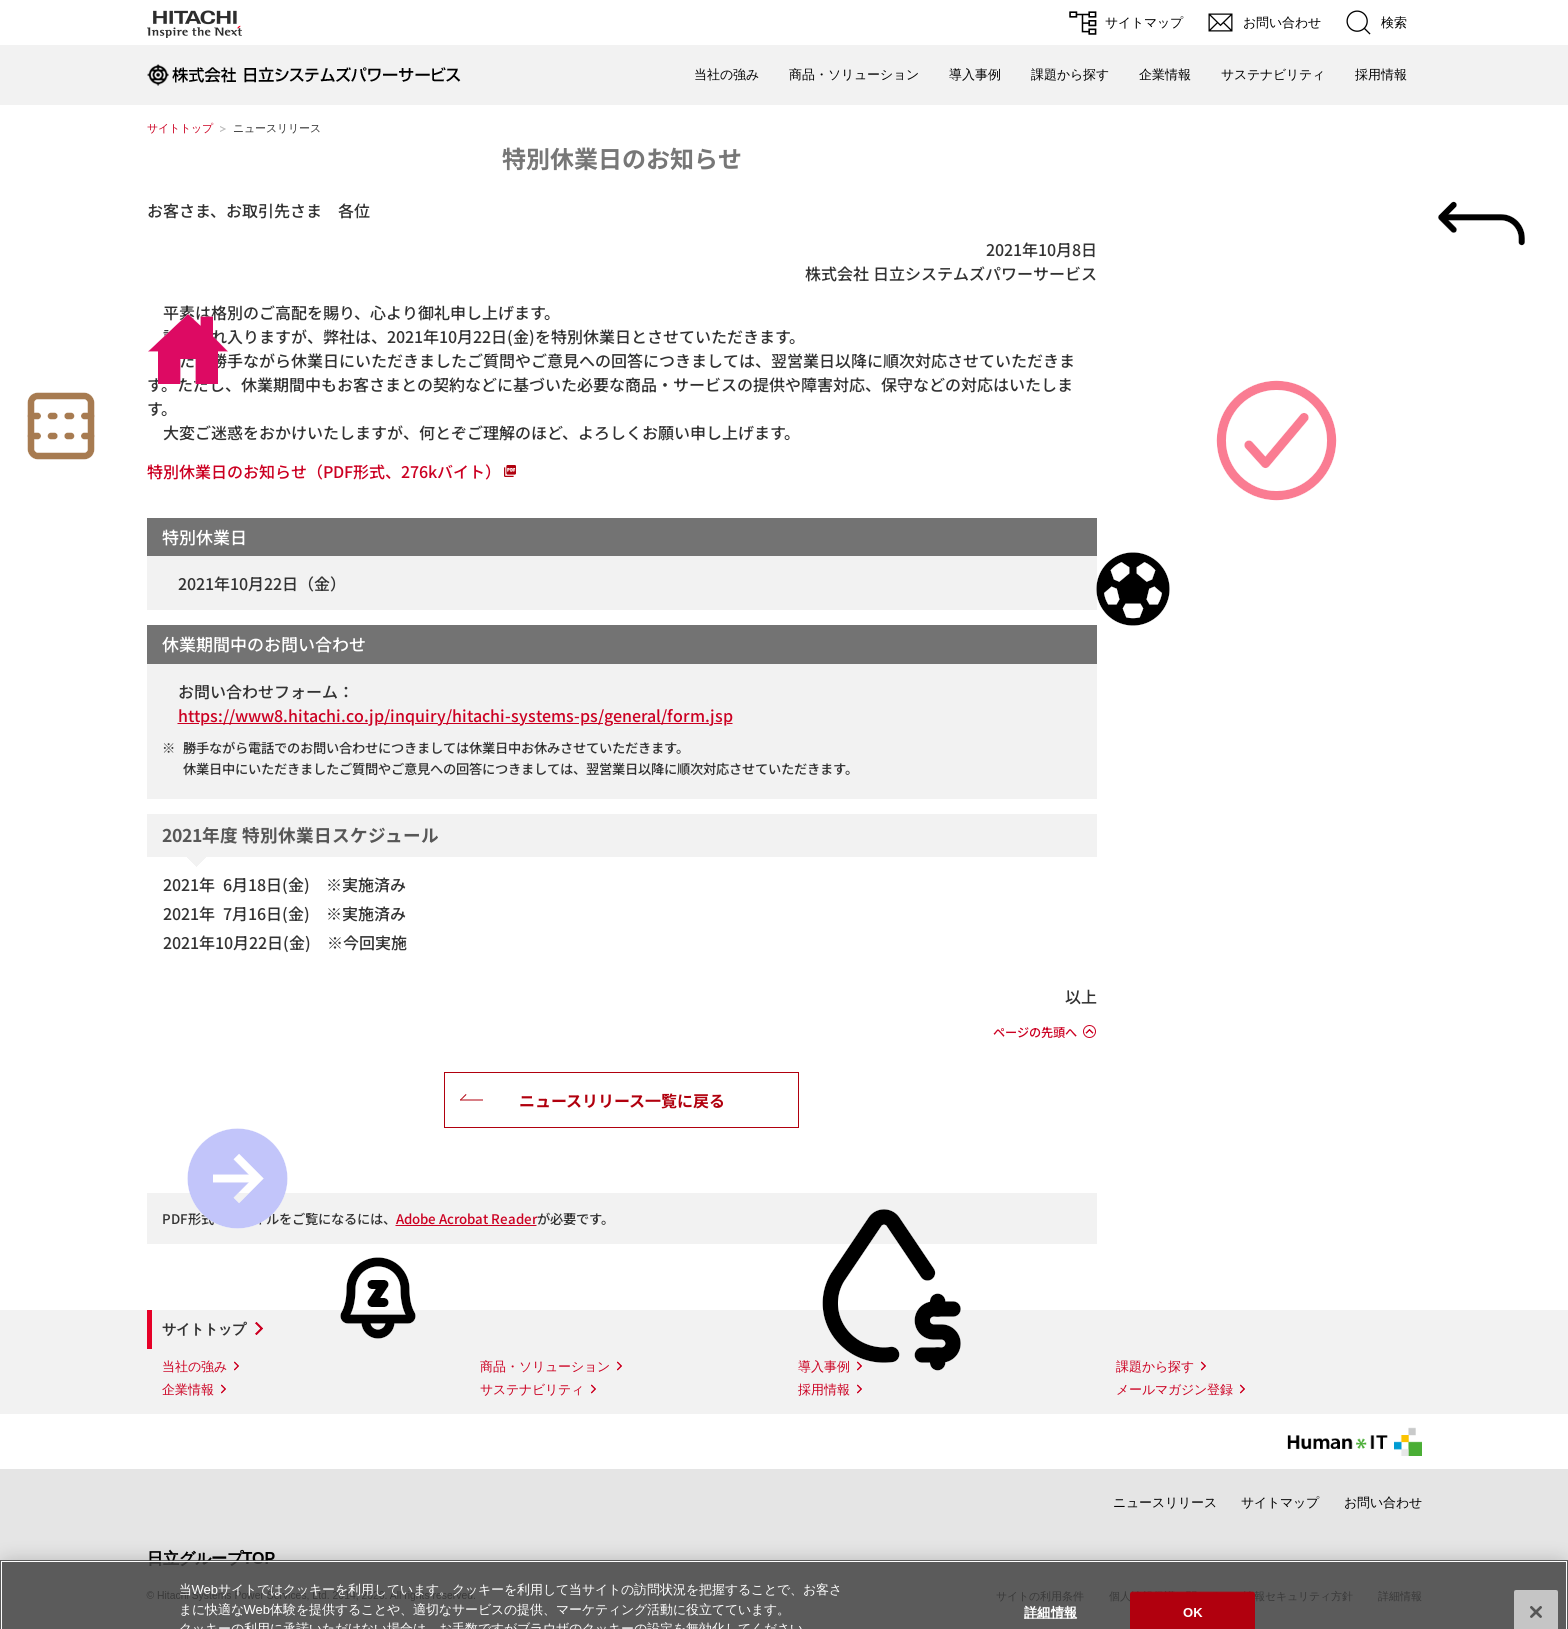 The image size is (1568, 1629). What do you see at coordinates (884, 1286) in the screenshot?
I see `view water bill or usage costs` at bounding box center [884, 1286].